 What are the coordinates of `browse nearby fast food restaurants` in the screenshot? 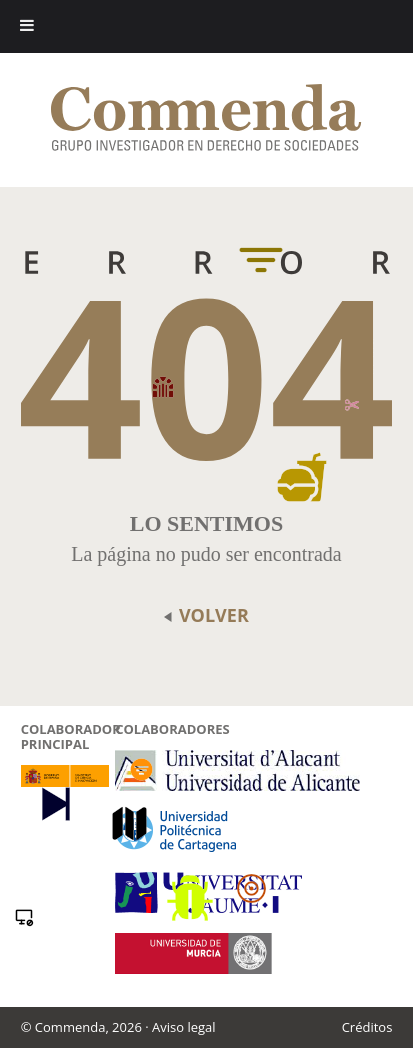 It's located at (302, 477).